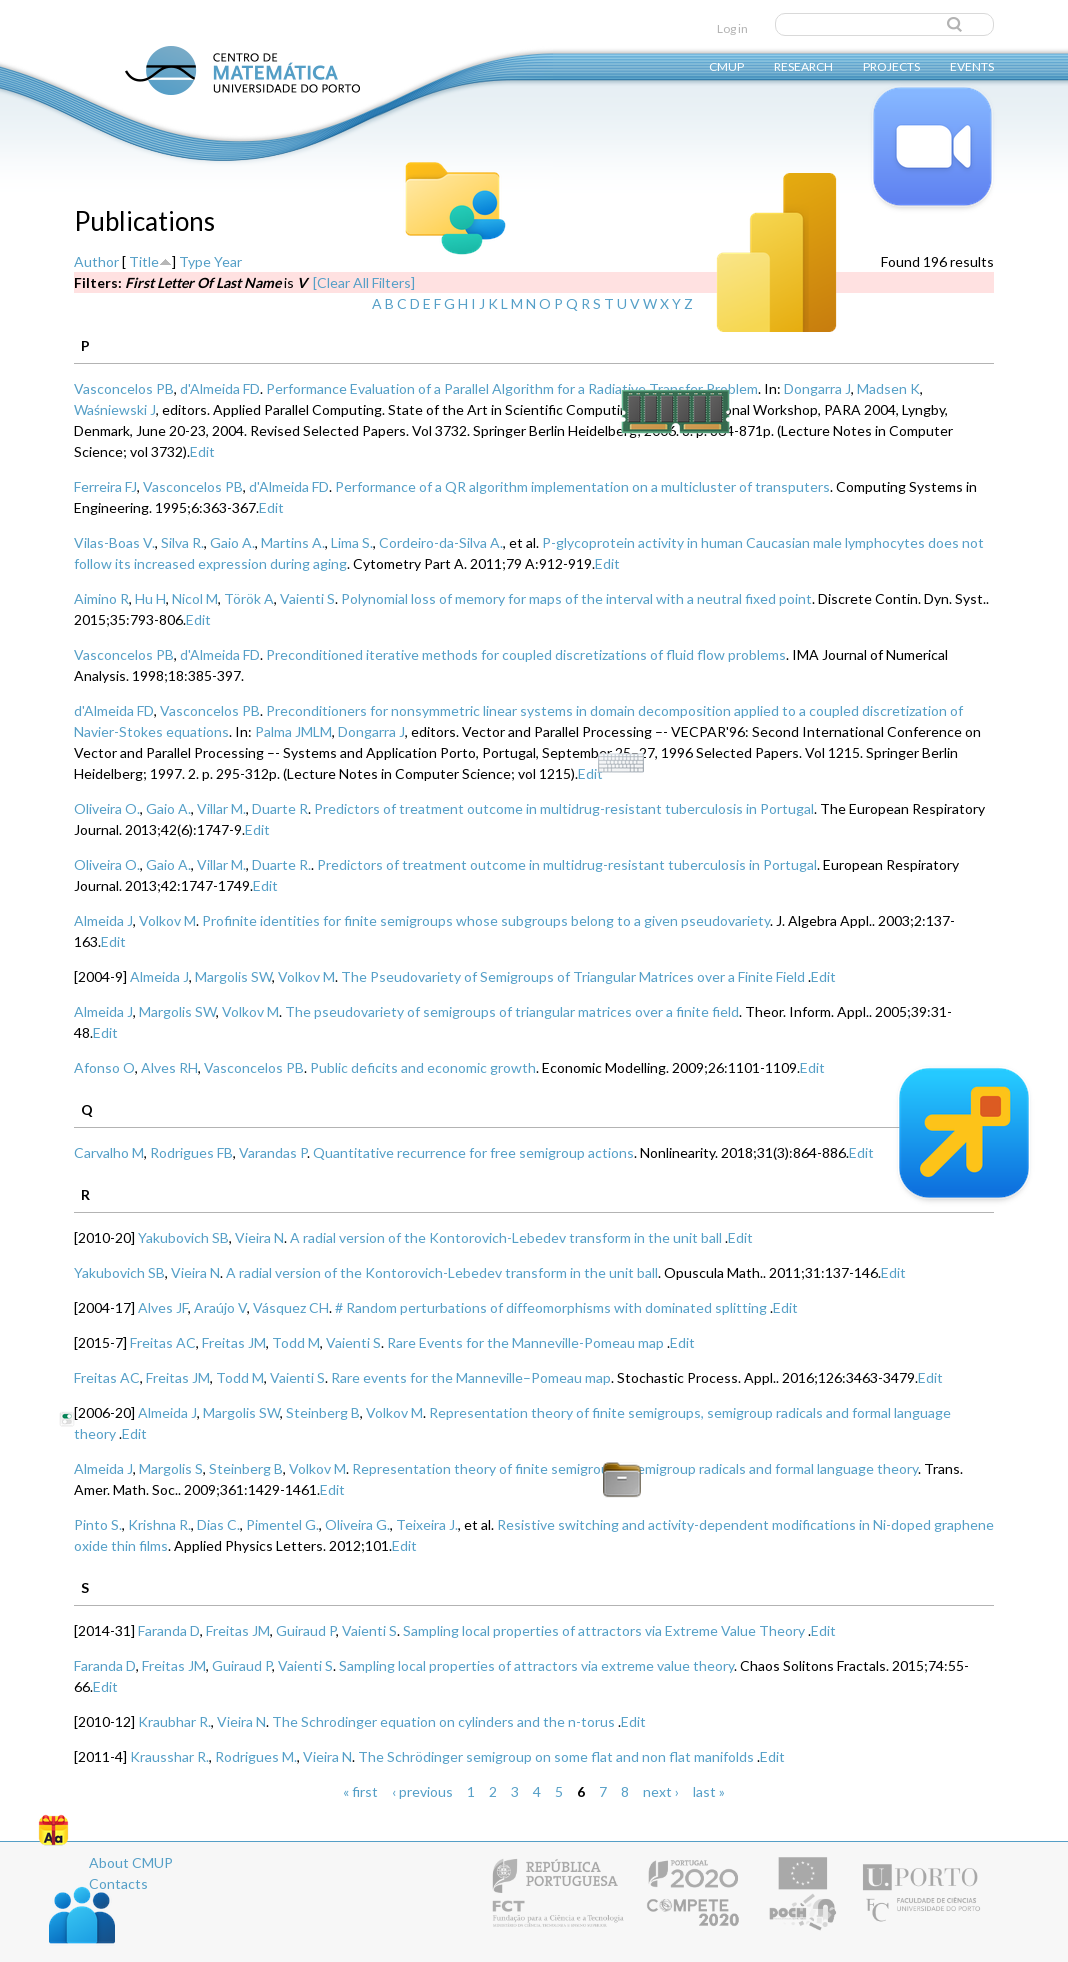 The image size is (1068, 1962). Describe the element at coordinates (452, 201) in the screenshot. I see `open shared folder` at that location.